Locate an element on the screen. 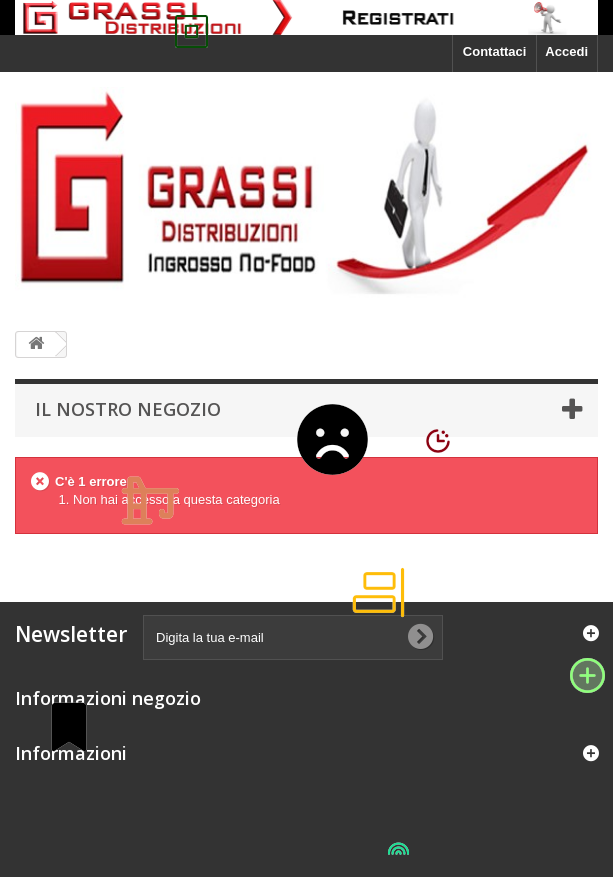  indicate negative feedback or dissatisfaction is located at coordinates (332, 439).